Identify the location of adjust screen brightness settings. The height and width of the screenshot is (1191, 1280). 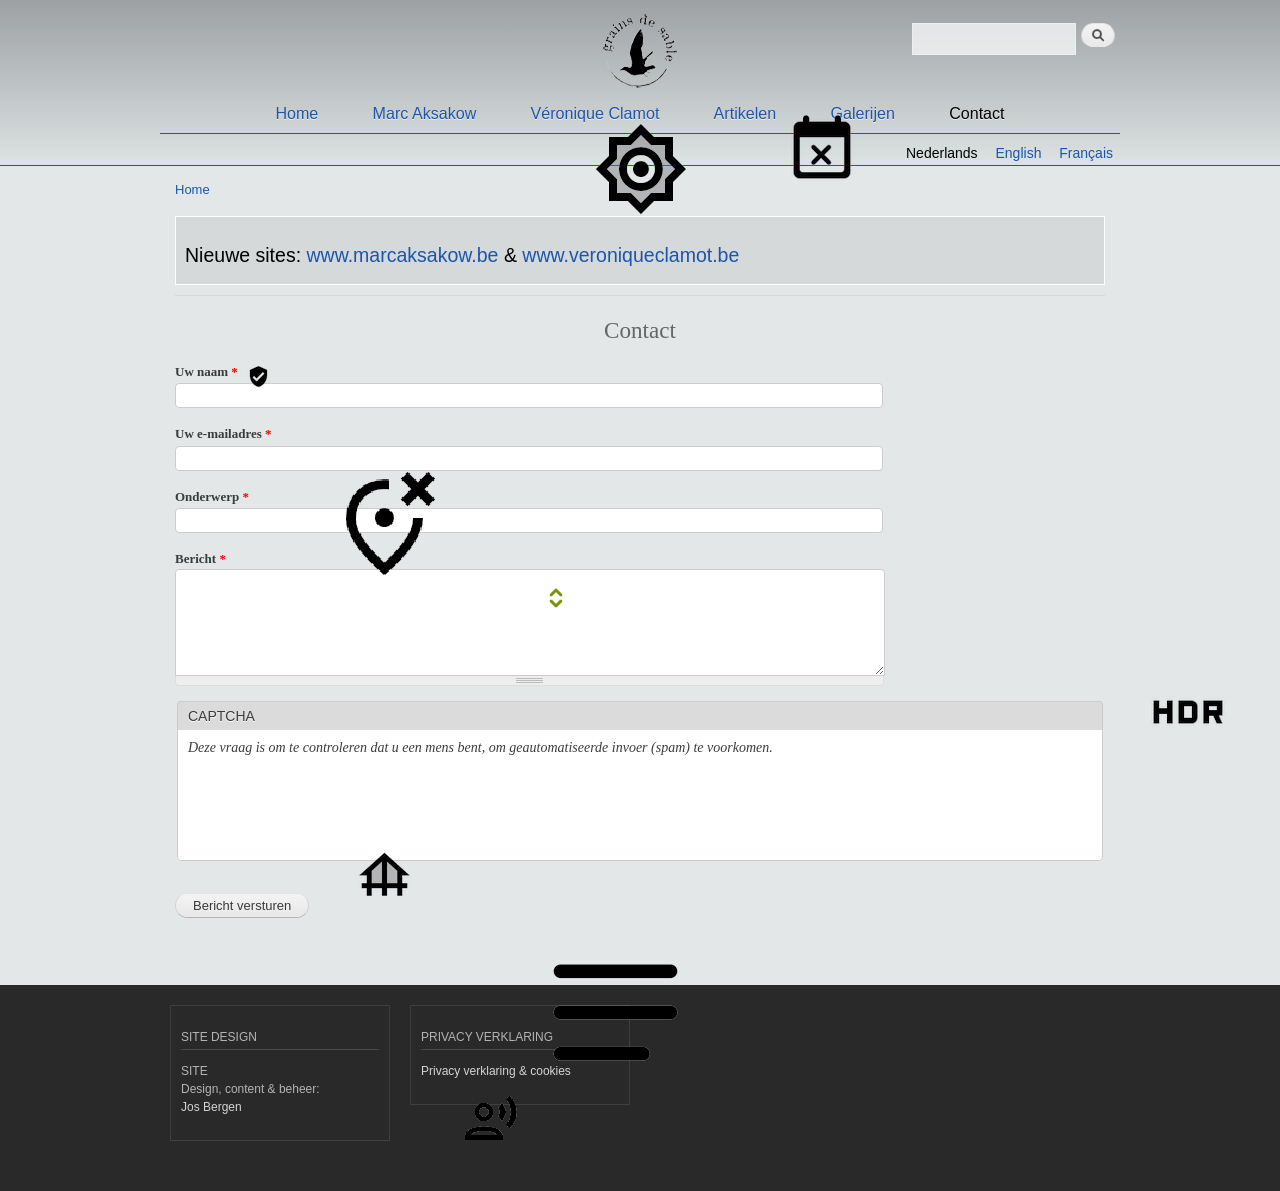
(641, 169).